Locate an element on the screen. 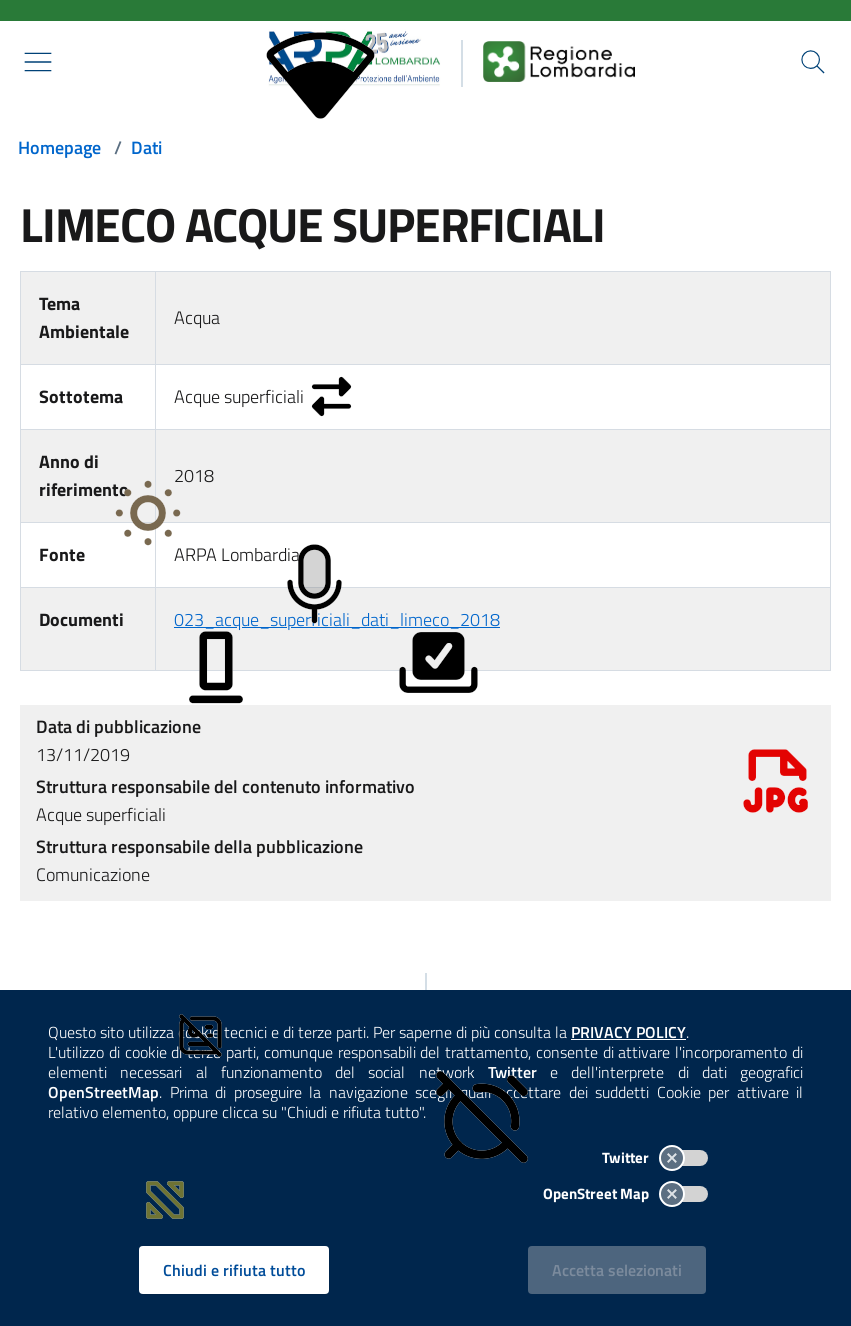  view or open a JPG image file is located at coordinates (777, 783).